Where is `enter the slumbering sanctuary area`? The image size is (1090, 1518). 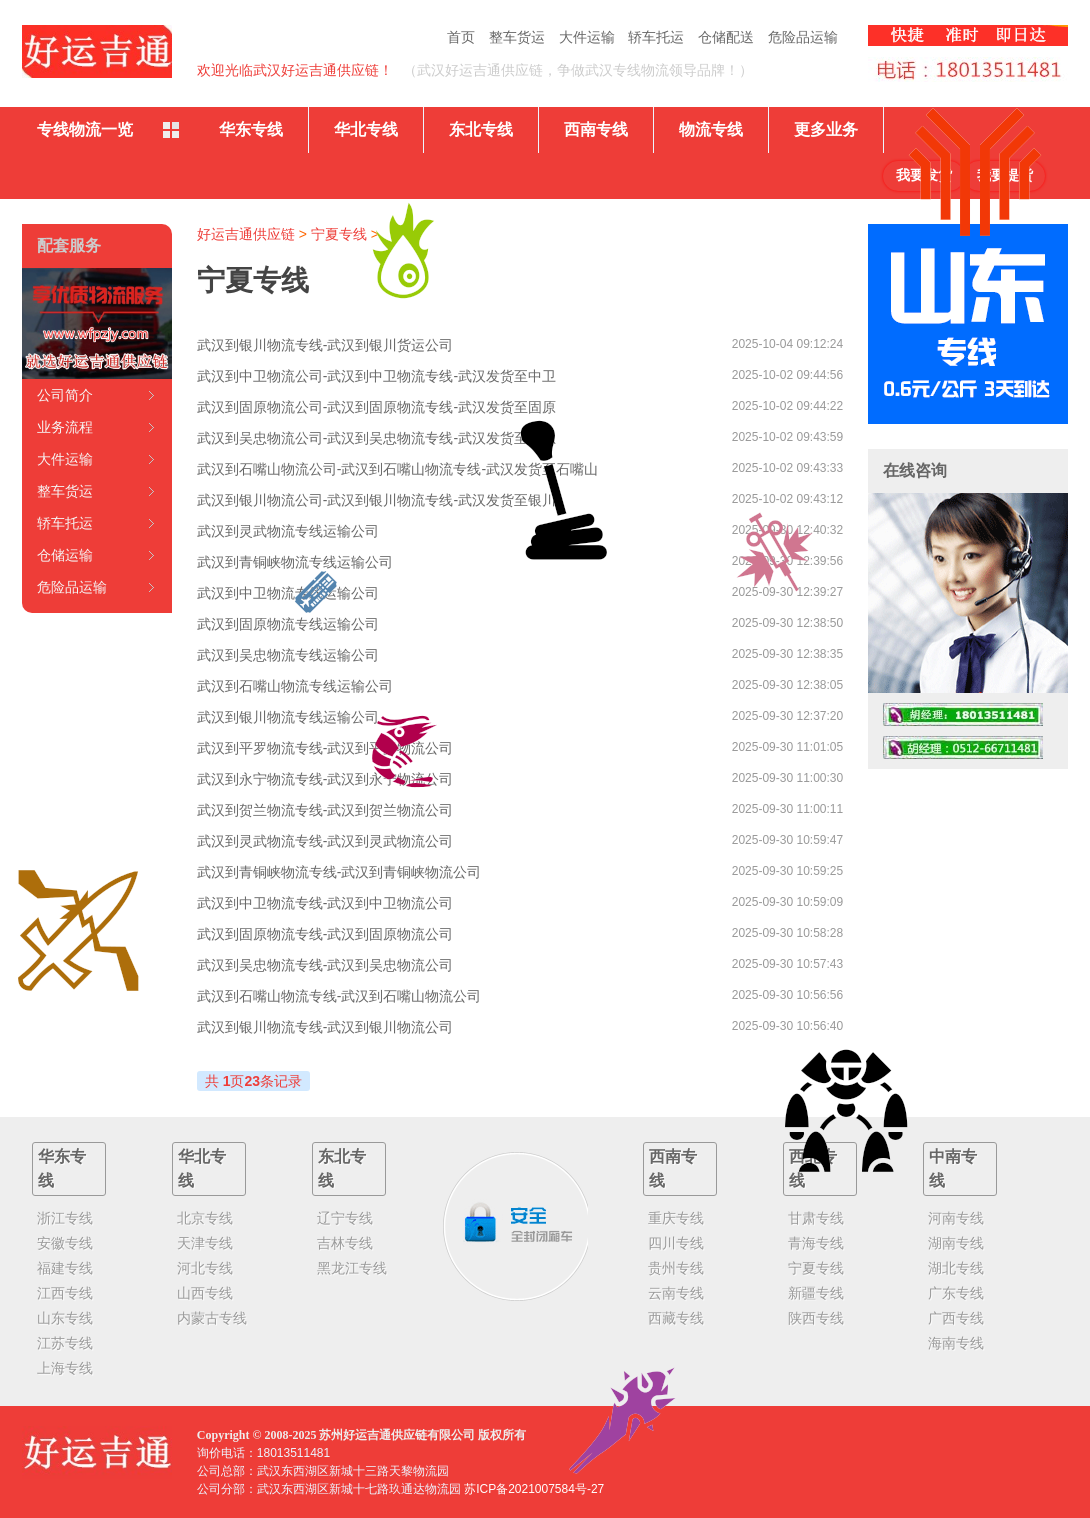 enter the slumbering sanctuary area is located at coordinates (975, 172).